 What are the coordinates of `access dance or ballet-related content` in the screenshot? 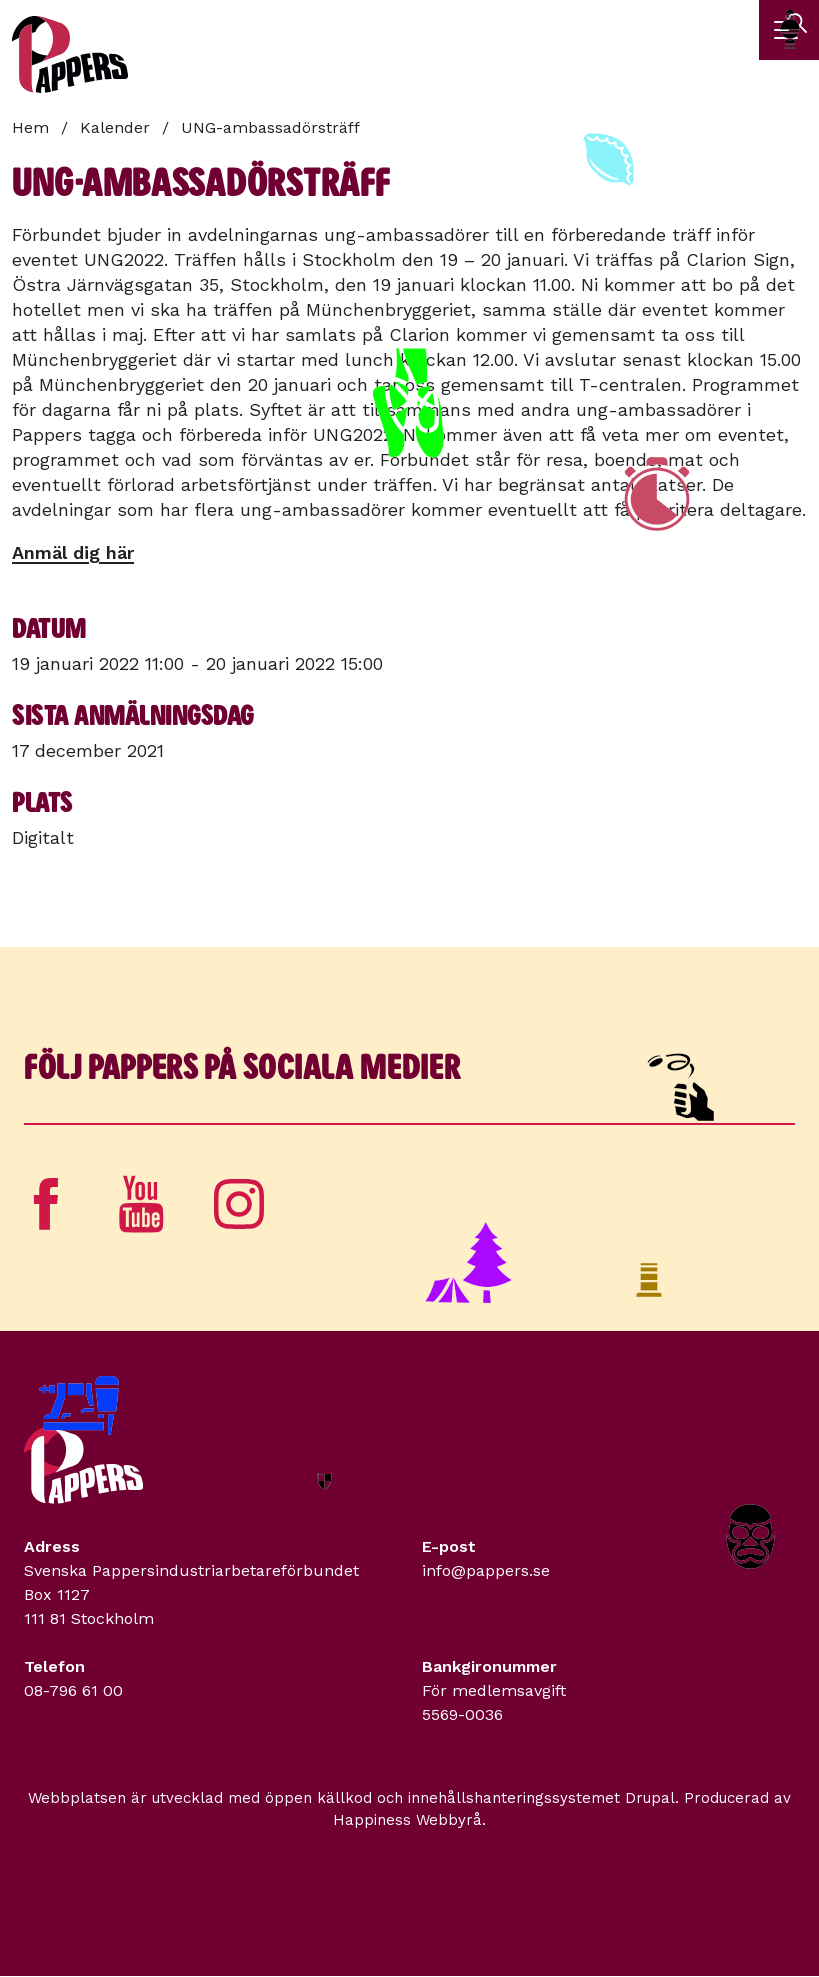 It's located at (409, 403).